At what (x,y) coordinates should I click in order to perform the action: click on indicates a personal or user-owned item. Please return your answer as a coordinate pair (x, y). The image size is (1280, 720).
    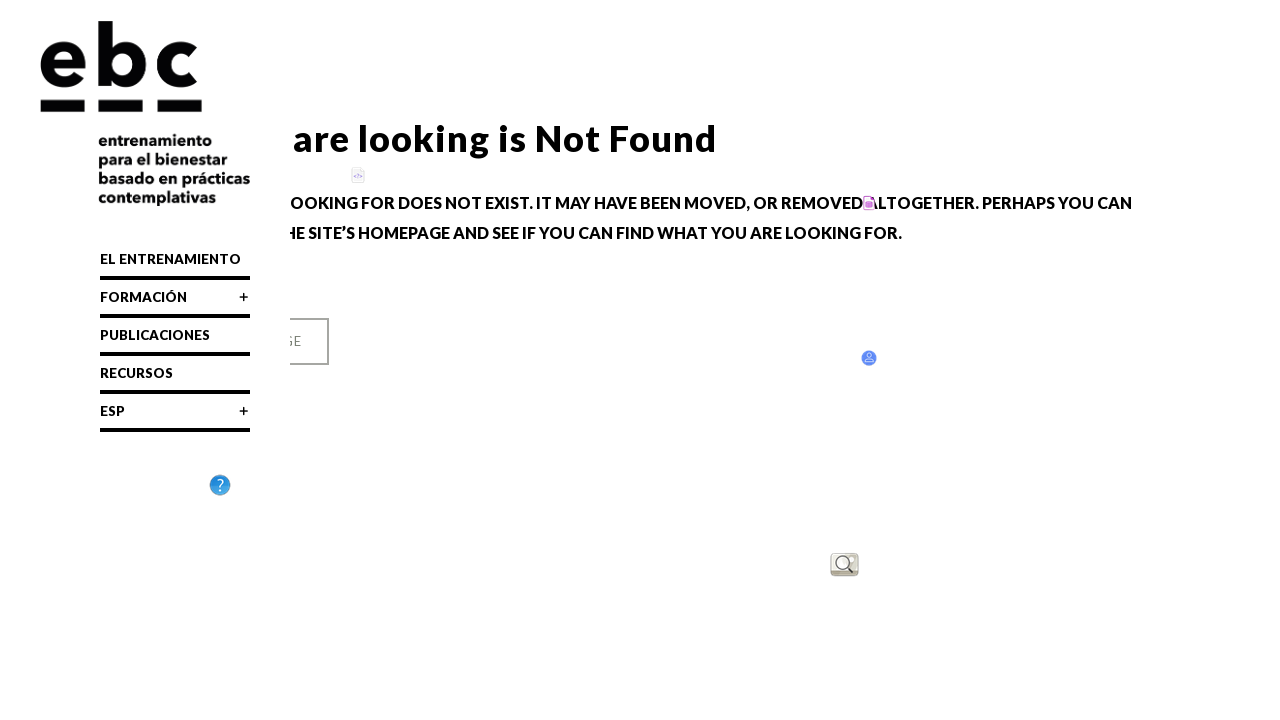
    Looking at the image, I should click on (869, 358).